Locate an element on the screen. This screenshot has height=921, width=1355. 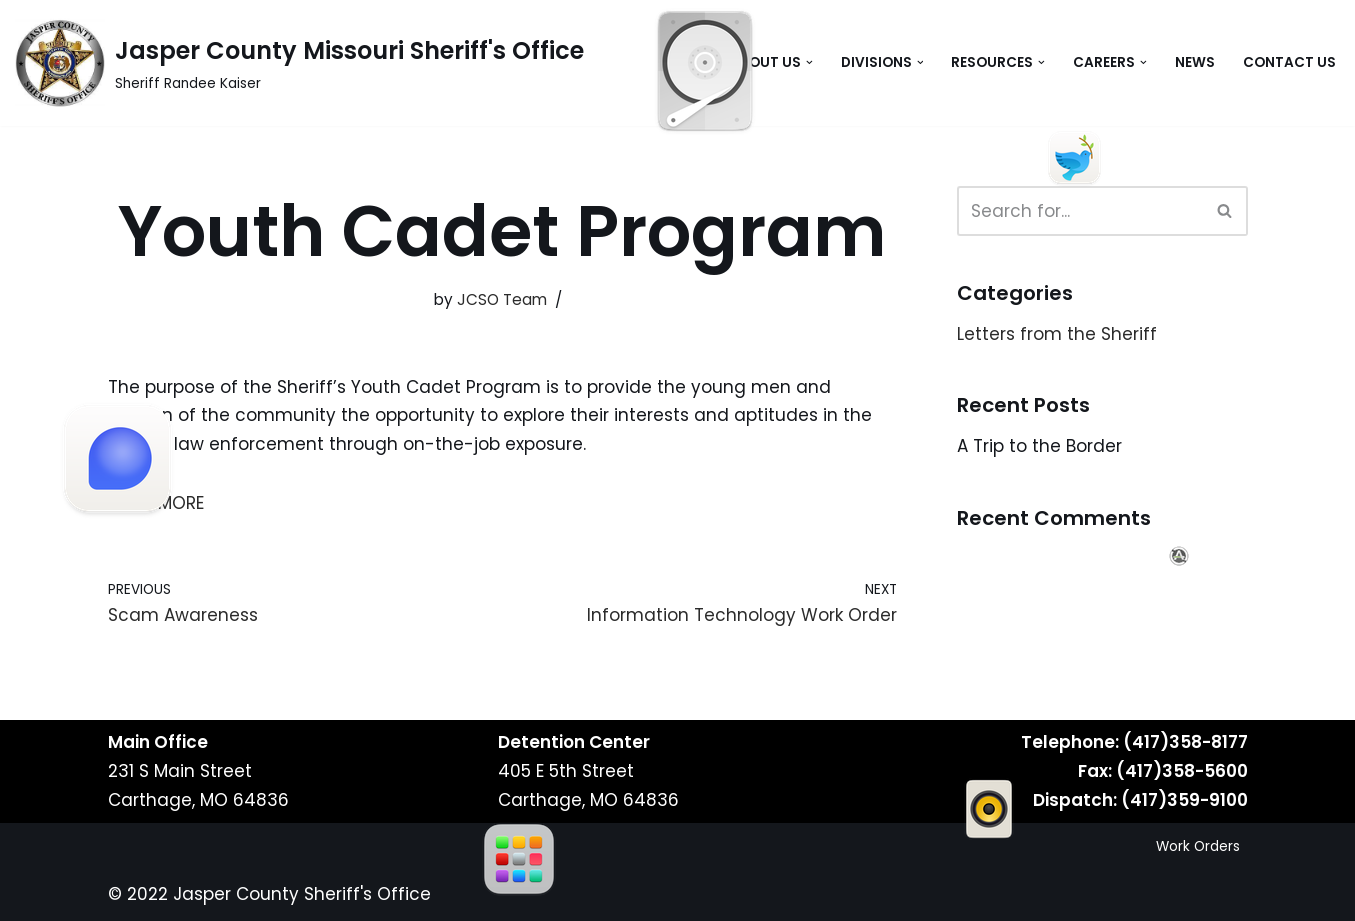
open Launchpad to view all applications is located at coordinates (519, 859).